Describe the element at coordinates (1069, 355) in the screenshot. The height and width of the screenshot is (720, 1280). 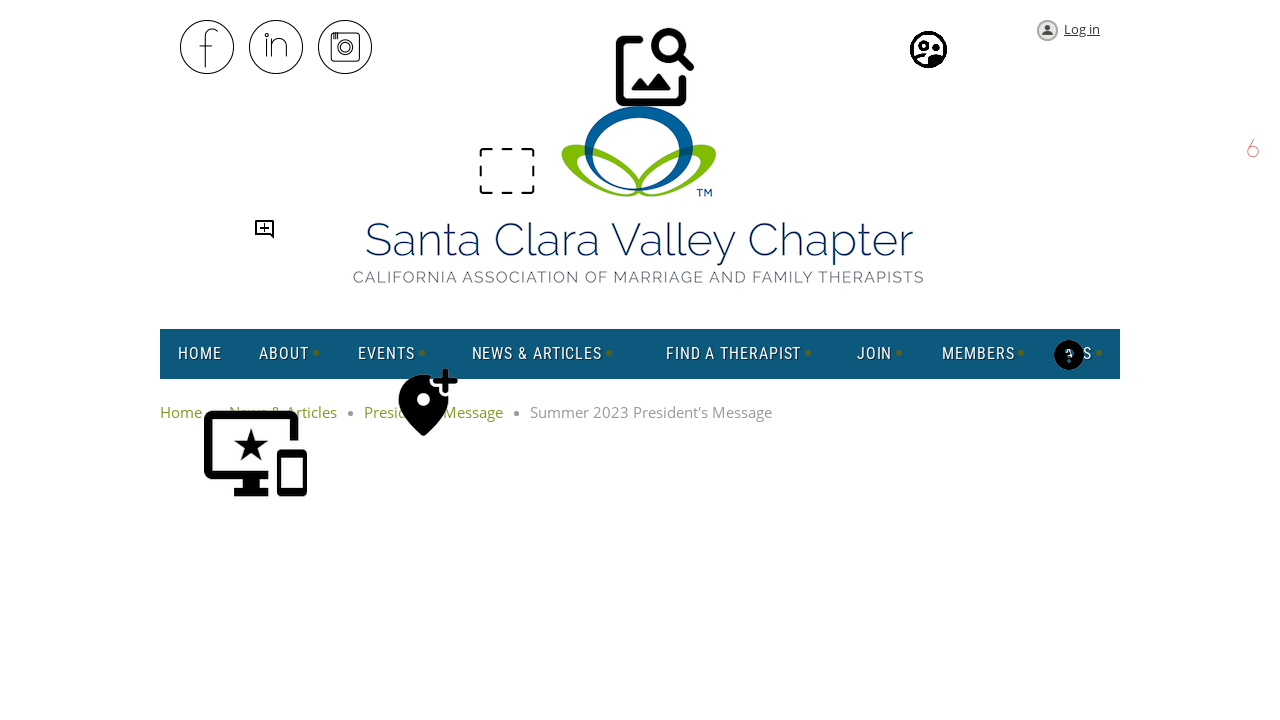
I see `access help or support information` at that location.